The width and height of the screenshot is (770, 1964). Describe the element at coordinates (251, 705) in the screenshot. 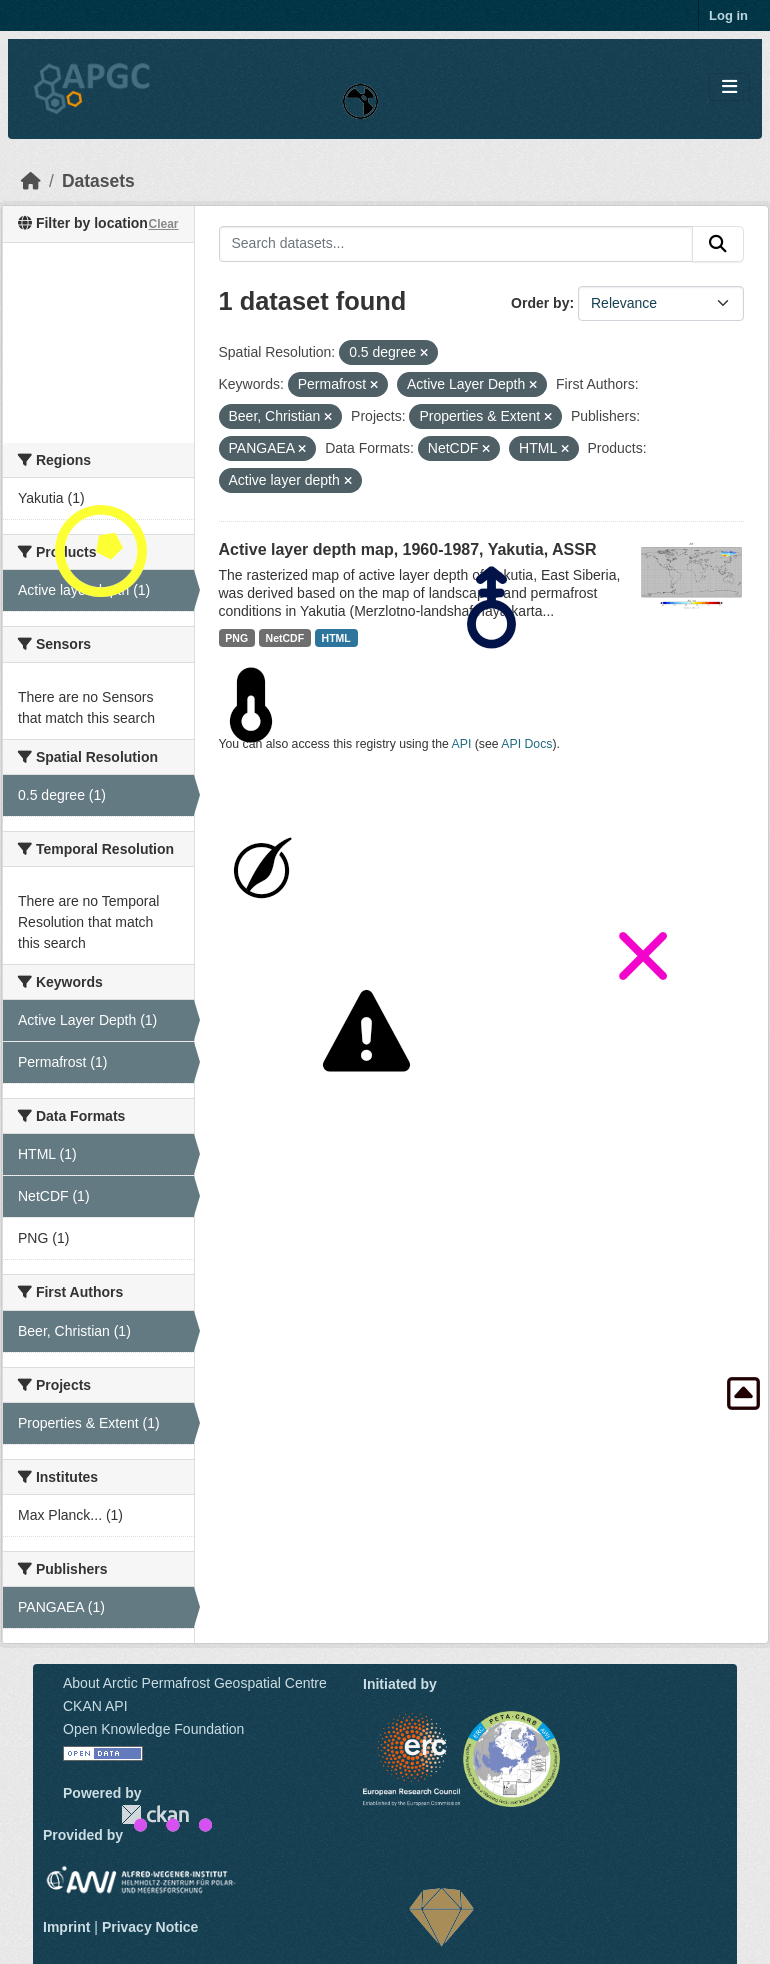

I see `indicates moderate or medium temperature level` at that location.